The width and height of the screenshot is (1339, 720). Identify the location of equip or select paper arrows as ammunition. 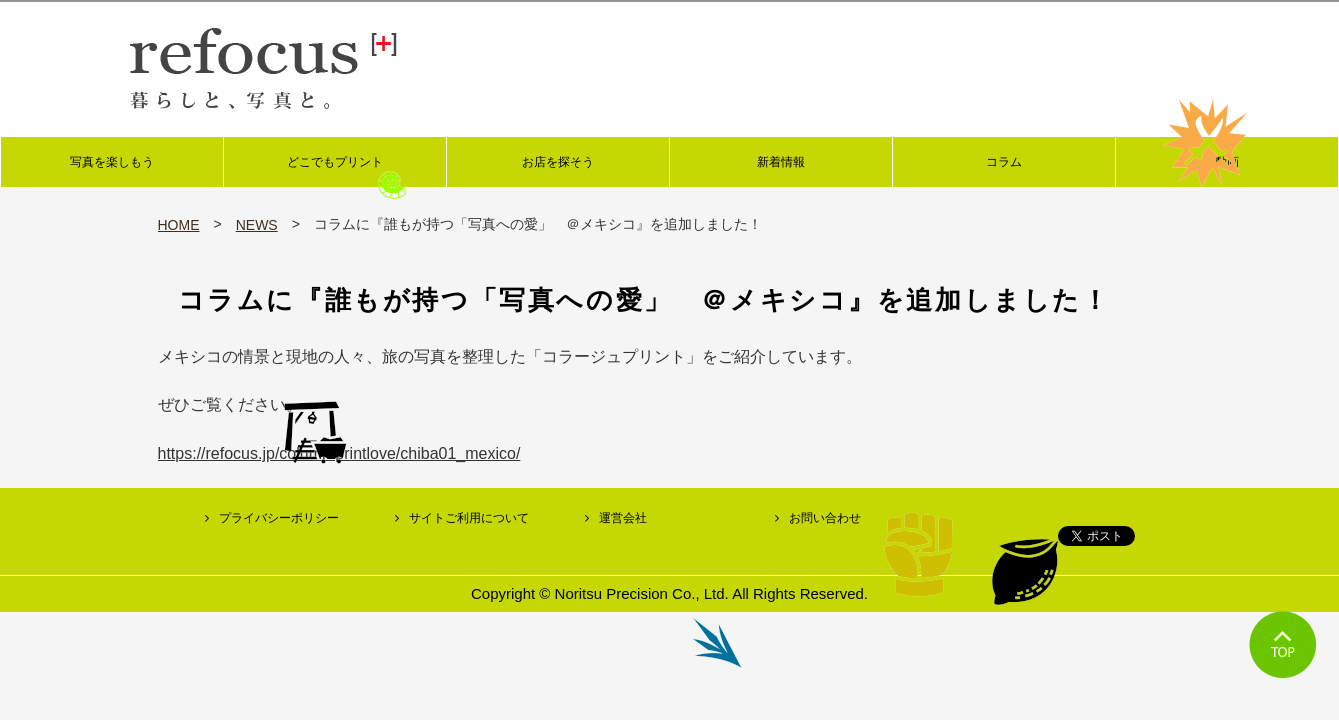
(716, 642).